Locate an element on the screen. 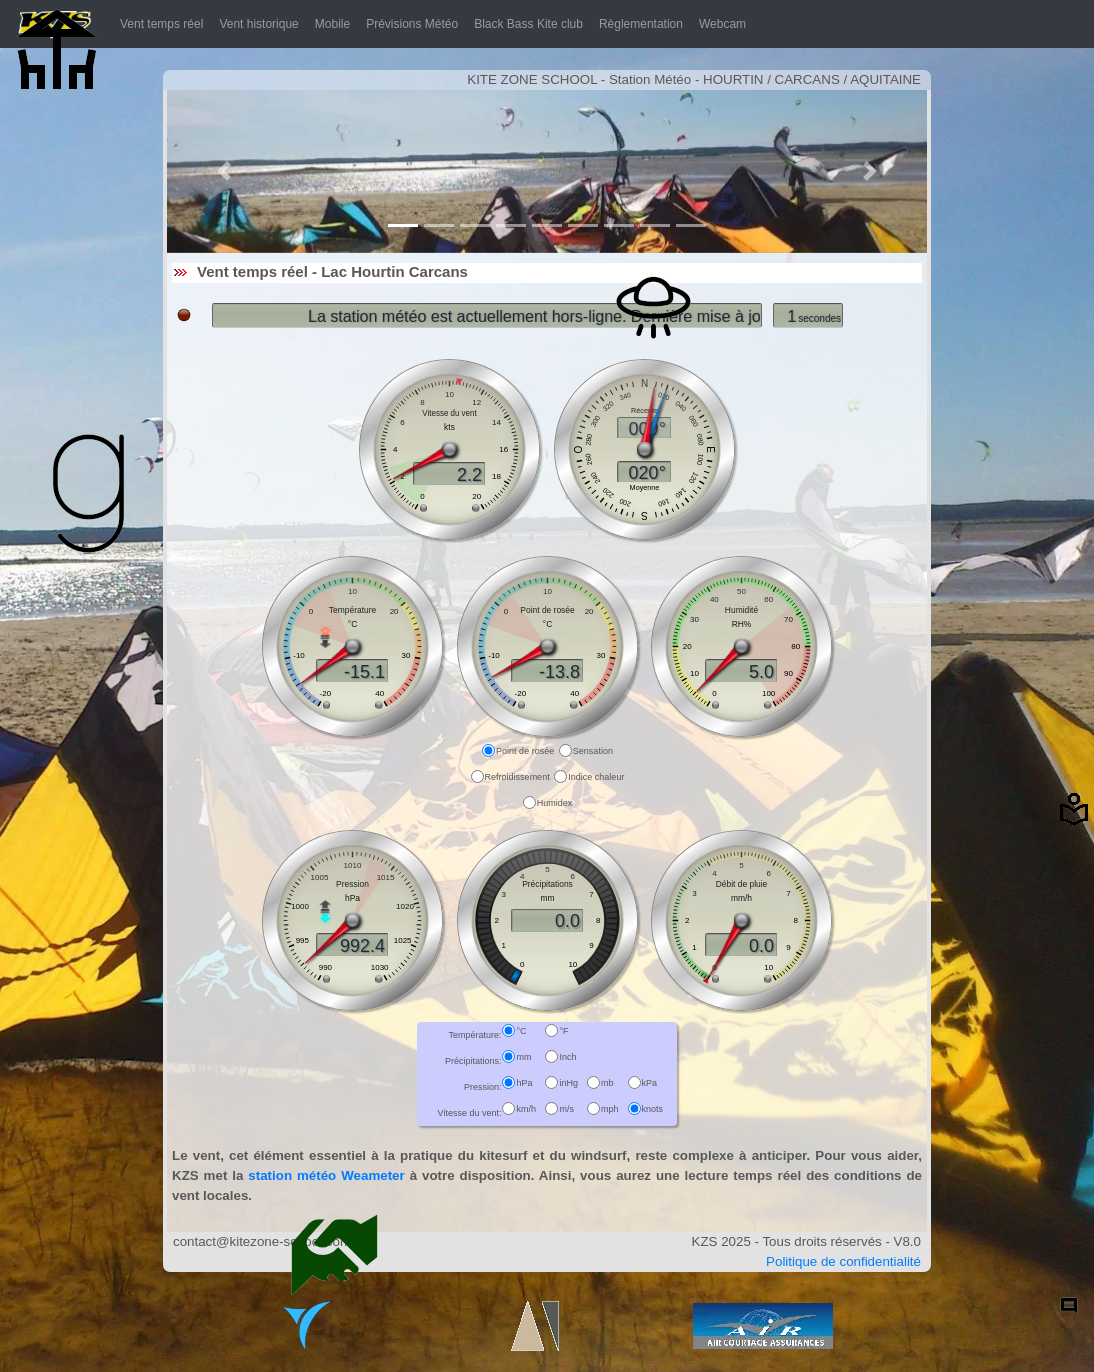 This screenshot has height=1372, width=1094. access sci-fi or space-themed content is located at coordinates (653, 306).